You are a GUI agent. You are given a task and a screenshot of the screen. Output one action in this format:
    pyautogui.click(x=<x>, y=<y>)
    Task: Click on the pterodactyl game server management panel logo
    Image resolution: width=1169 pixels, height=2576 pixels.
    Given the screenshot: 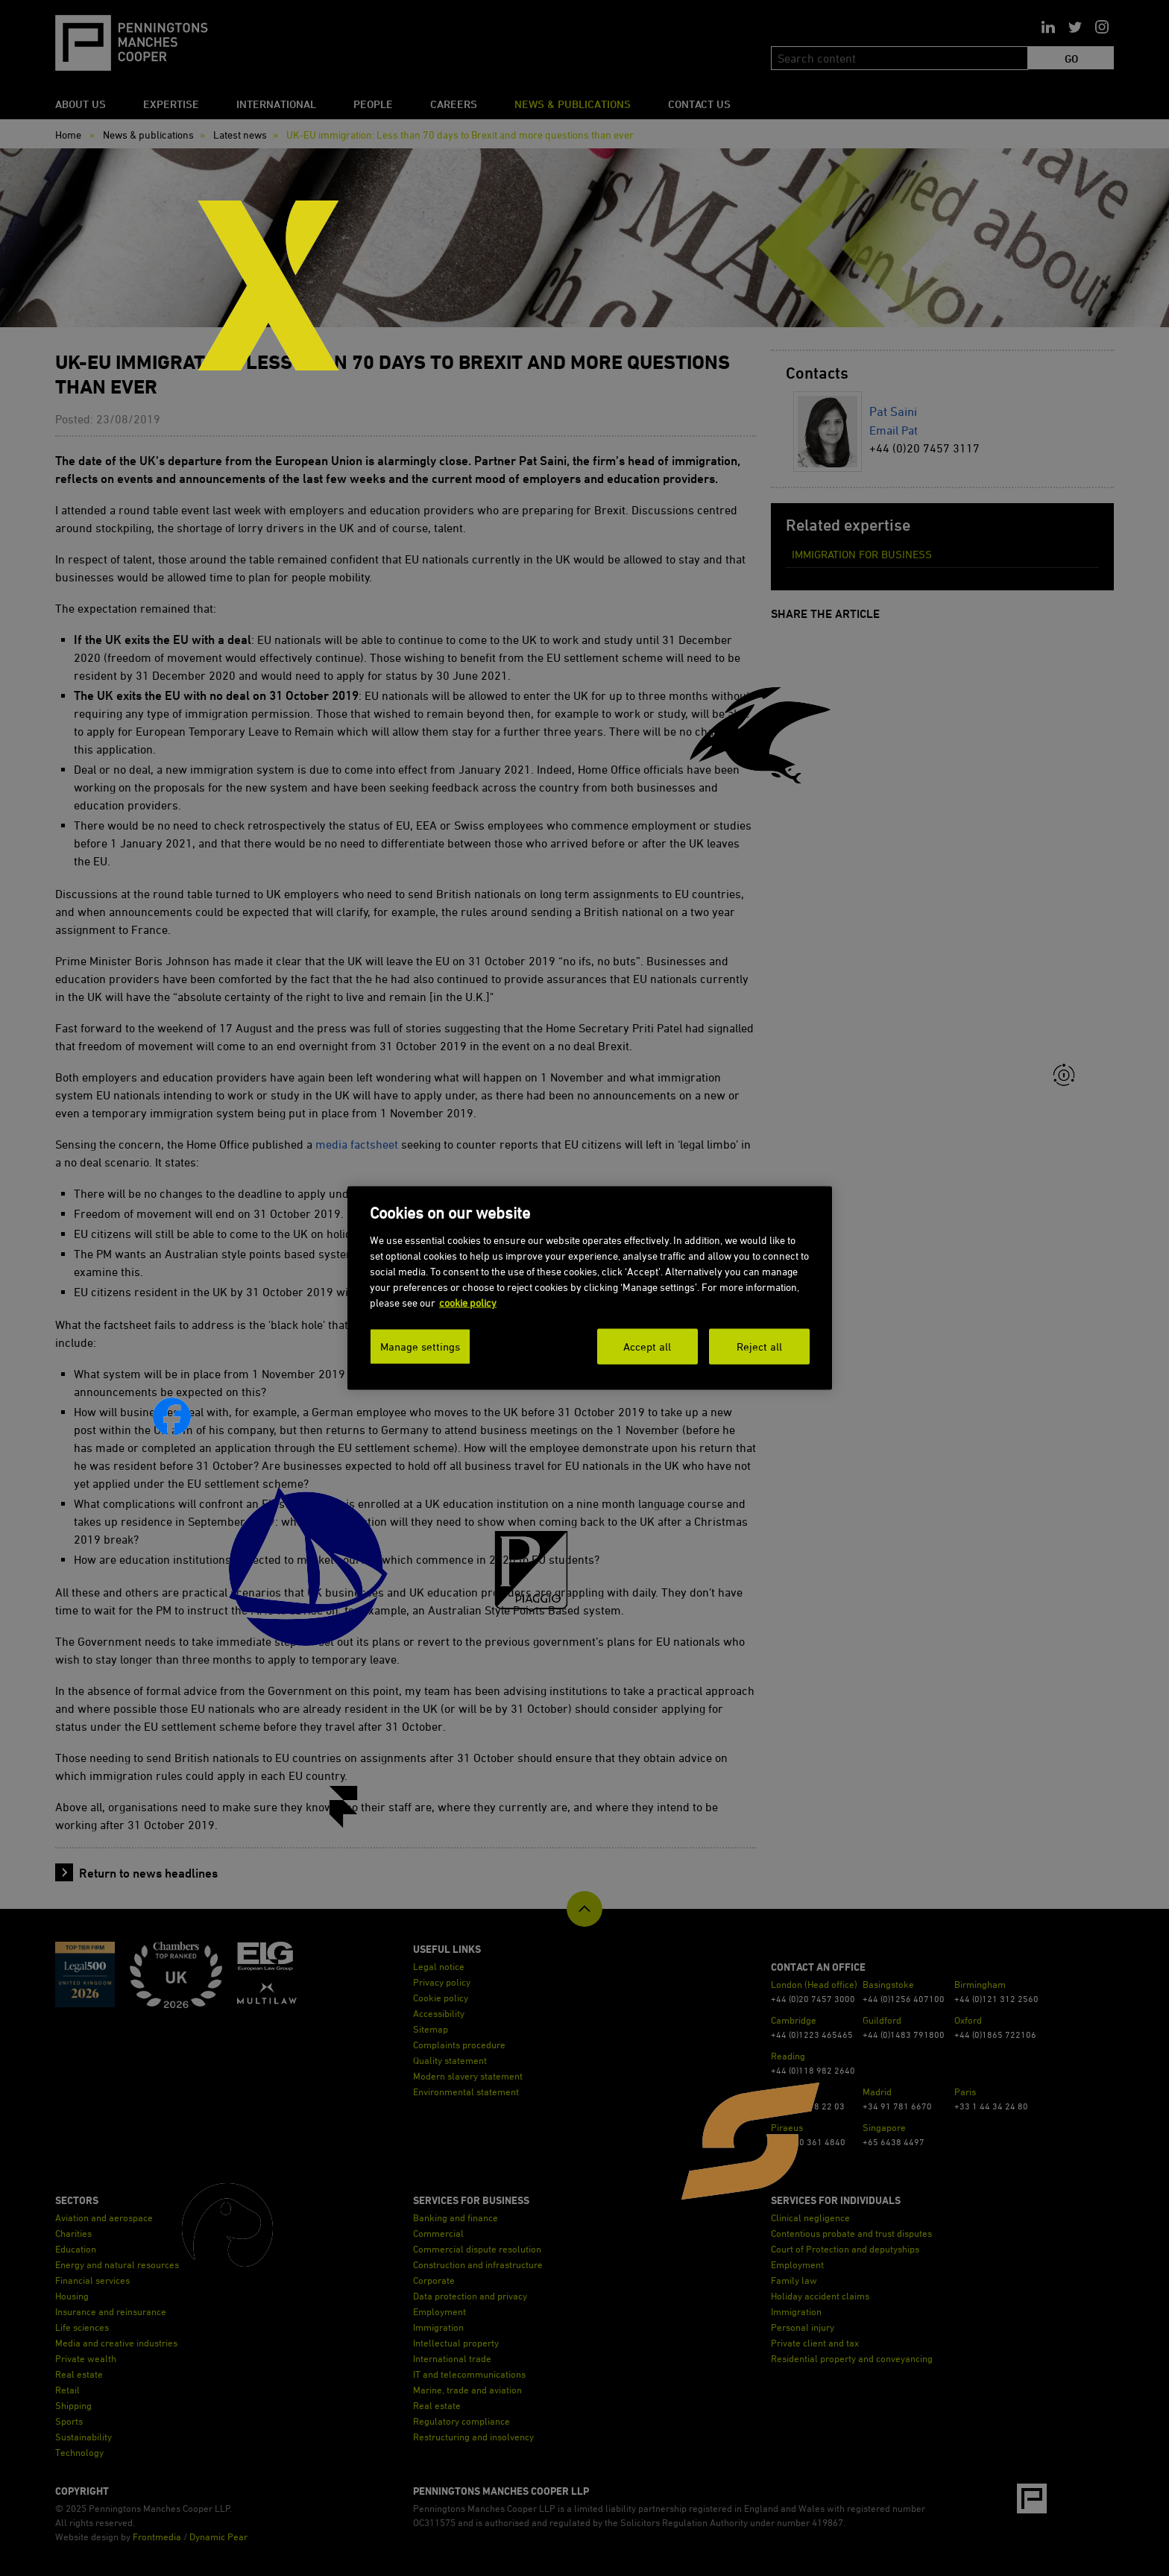 What is the action you would take?
    pyautogui.click(x=760, y=735)
    